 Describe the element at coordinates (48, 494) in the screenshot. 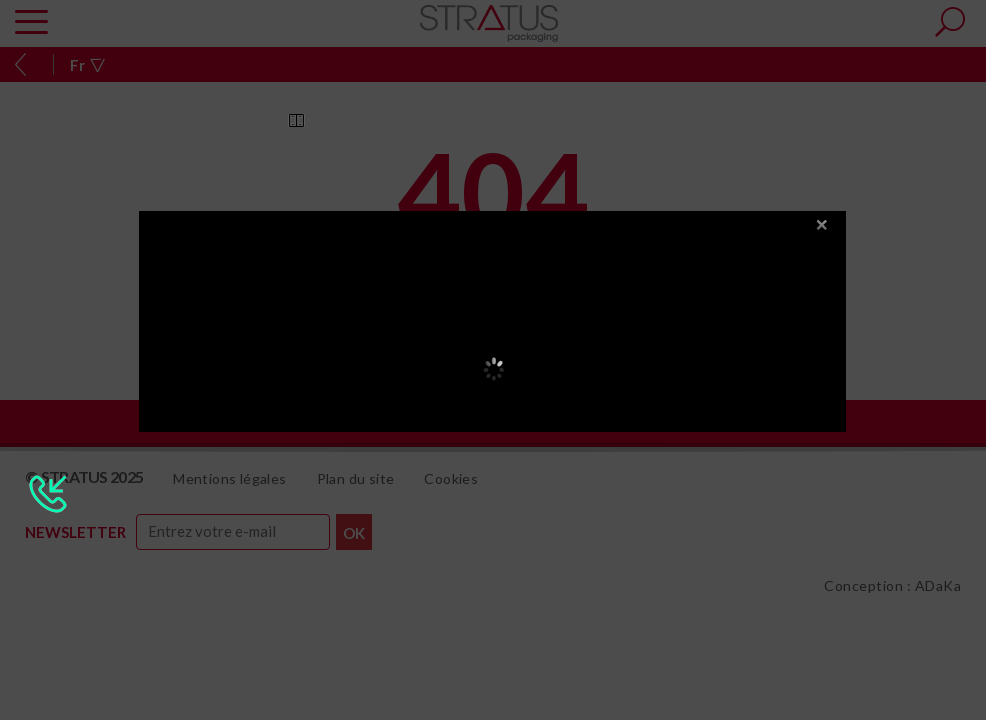

I see `indicates an incoming call` at that location.